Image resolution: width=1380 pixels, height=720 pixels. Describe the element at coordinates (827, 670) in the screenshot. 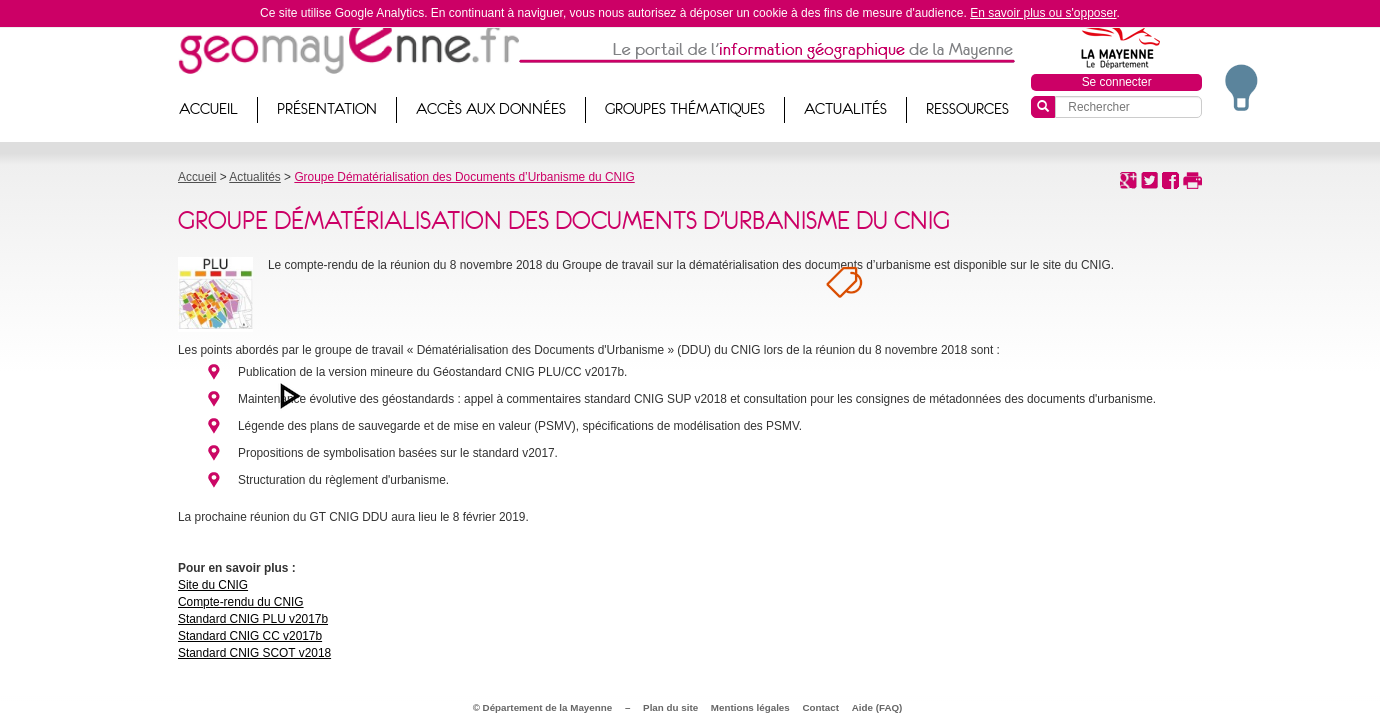

I see `empty placeholder icon for spacing or alignment` at that location.